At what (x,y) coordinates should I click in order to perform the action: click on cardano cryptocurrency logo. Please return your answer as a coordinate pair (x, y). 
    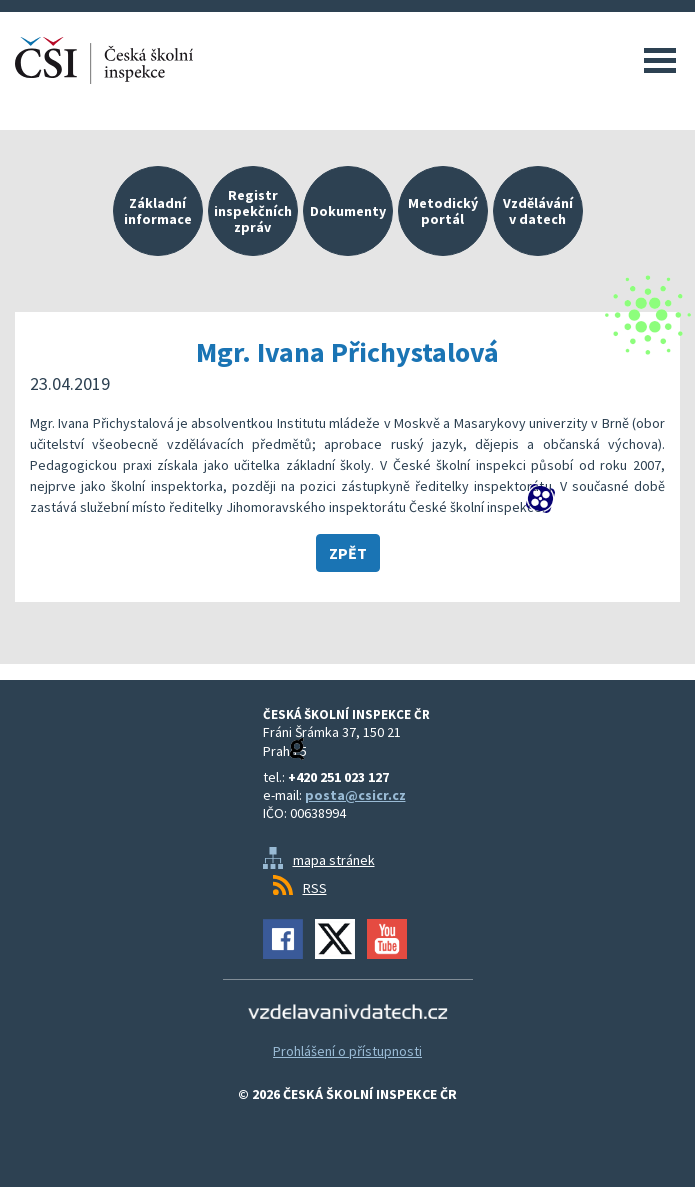
    Looking at the image, I should click on (648, 315).